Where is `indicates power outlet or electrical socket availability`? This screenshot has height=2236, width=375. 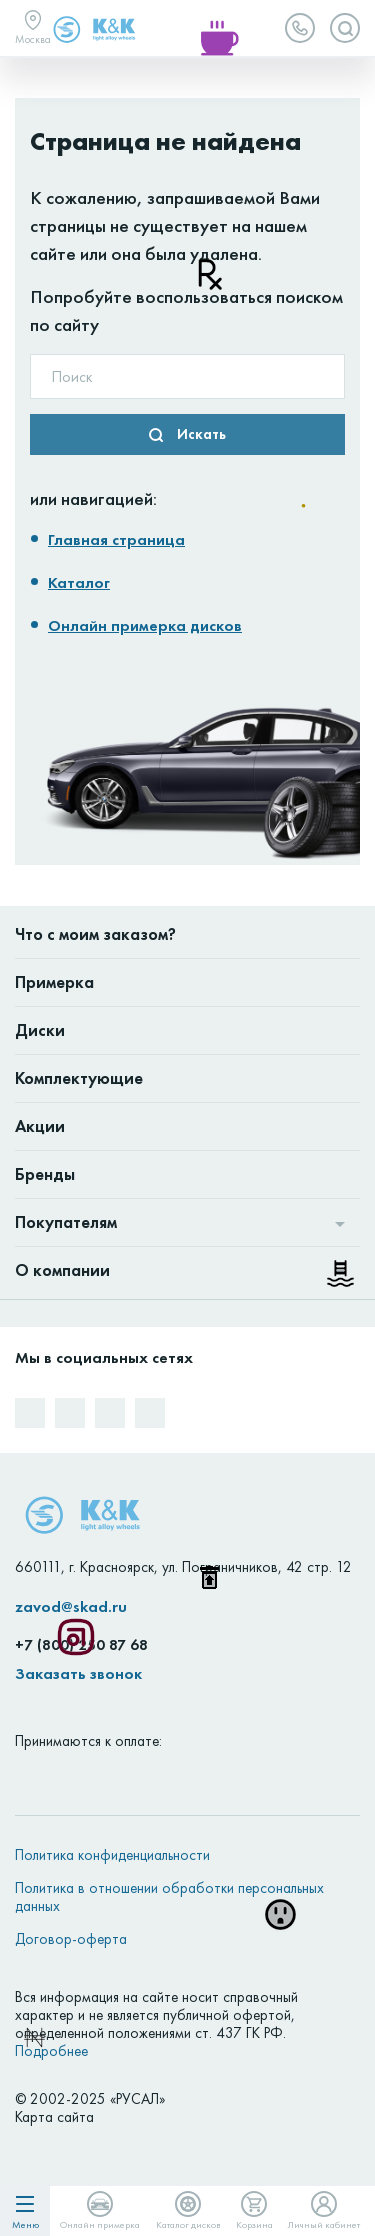 indicates power outlet or electrical socket availability is located at coordinates (280, 1914).